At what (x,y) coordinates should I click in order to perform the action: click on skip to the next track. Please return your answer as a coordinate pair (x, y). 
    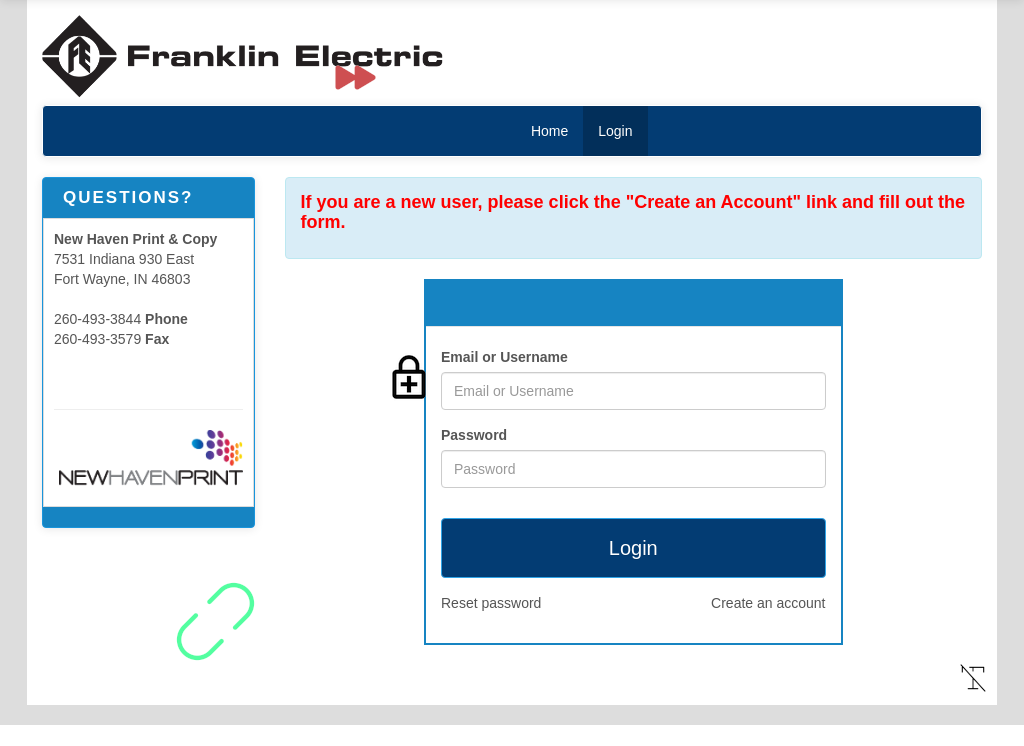
    Looking at the image, I should click on (355, 77).